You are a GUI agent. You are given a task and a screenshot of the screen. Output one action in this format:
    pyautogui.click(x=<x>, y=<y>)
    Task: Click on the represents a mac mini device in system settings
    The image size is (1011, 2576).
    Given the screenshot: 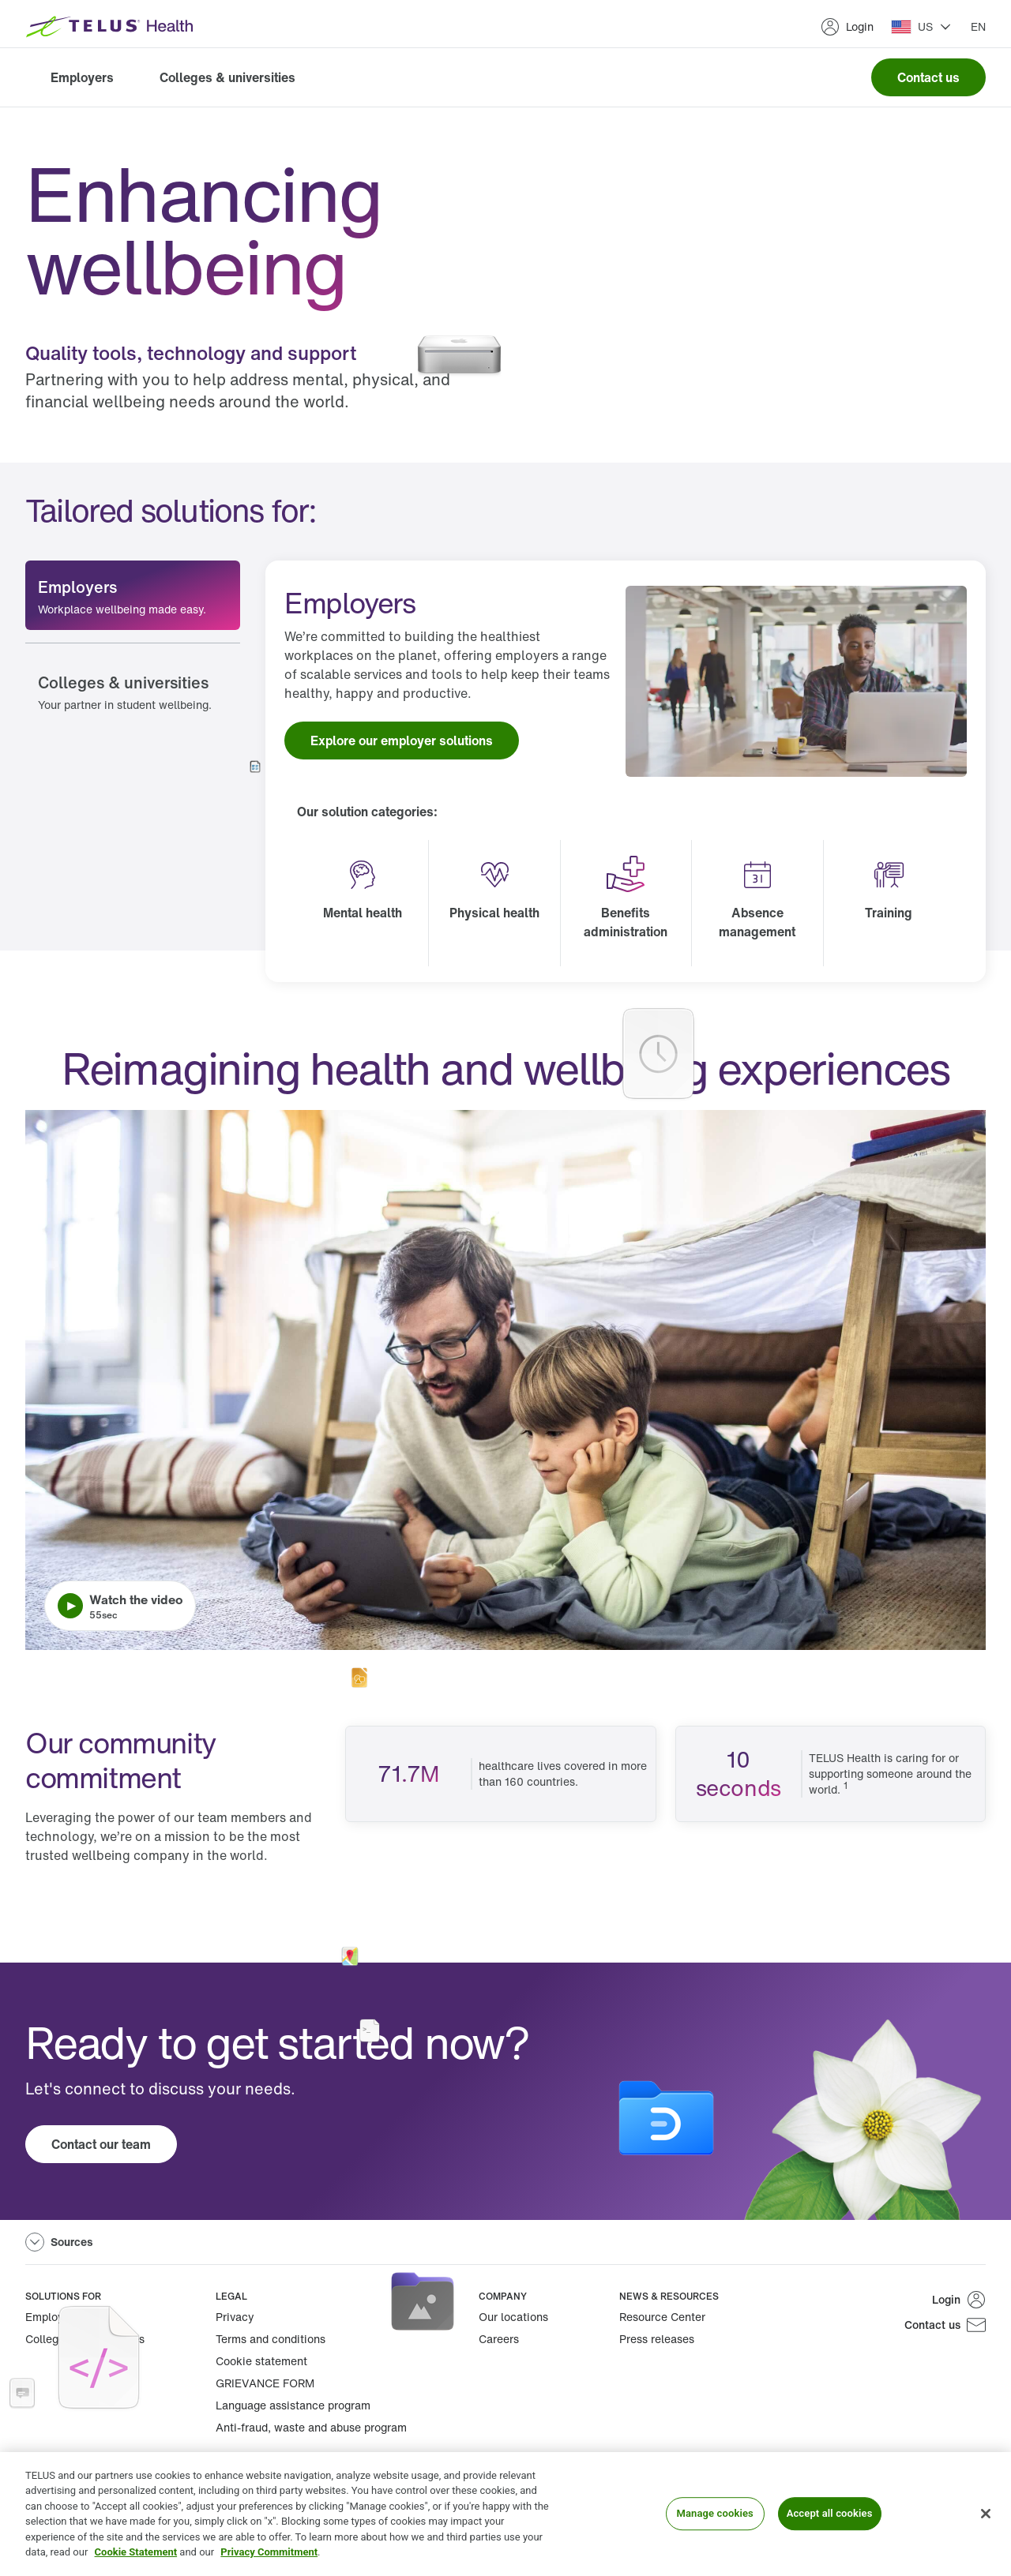 What is the action you would take?
    pyautogui.click(x=459, y=347)
    